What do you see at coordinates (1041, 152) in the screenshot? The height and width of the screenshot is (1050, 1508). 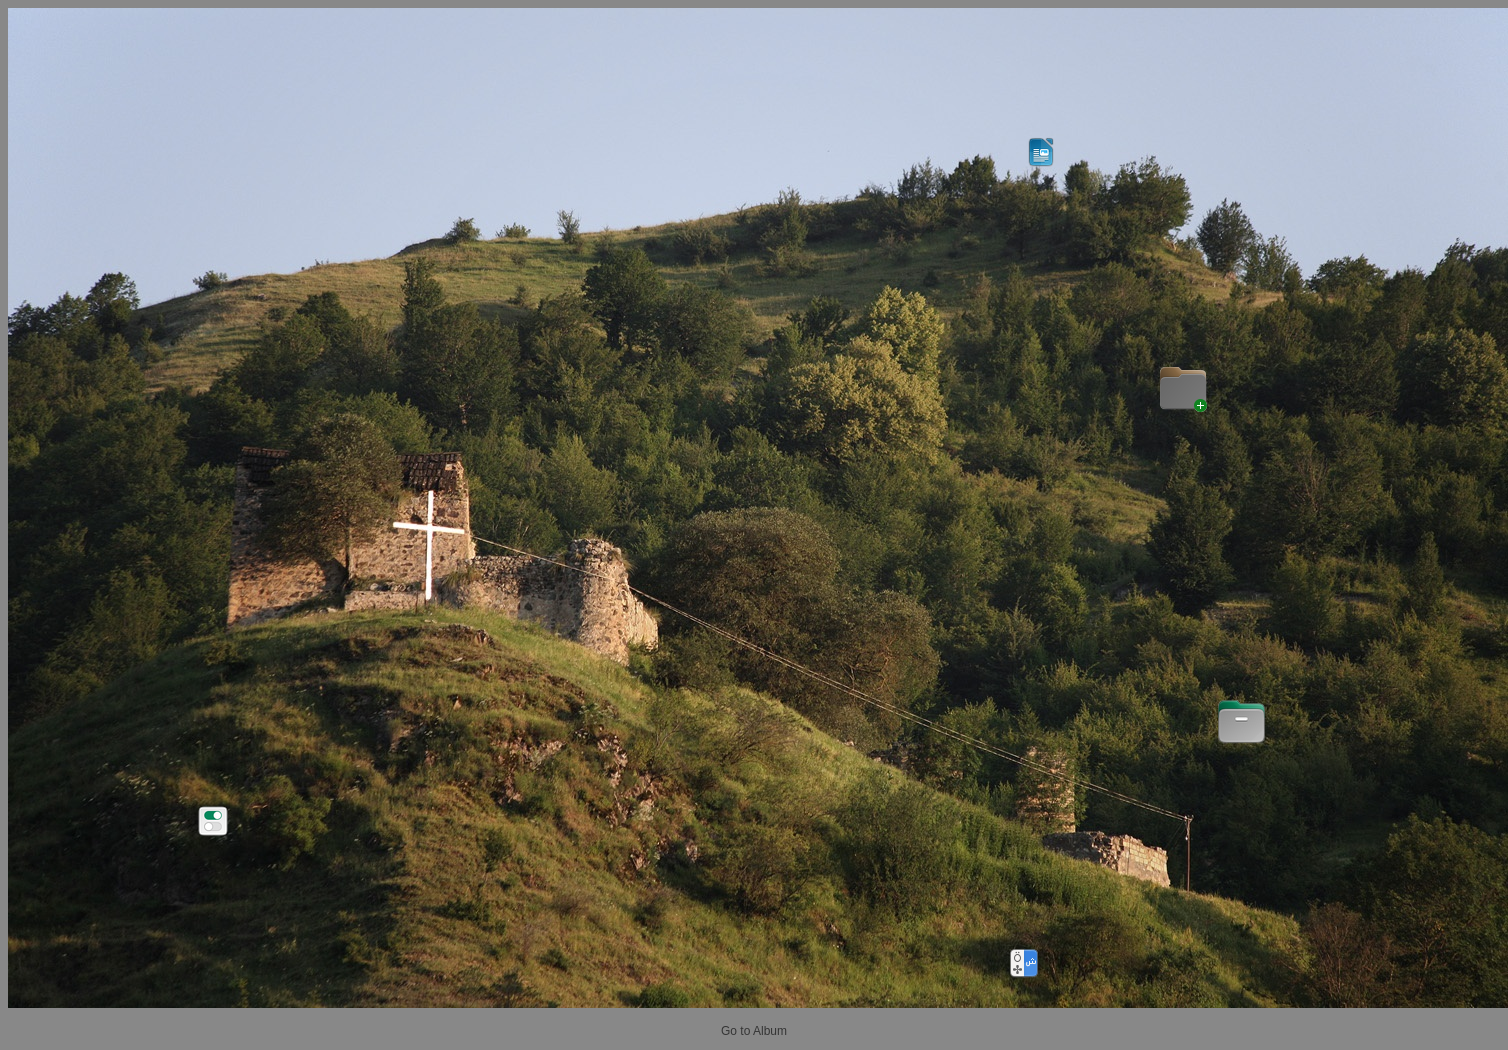 I see `open LibreOffice Writer application` at bounding box center [1041, 152].